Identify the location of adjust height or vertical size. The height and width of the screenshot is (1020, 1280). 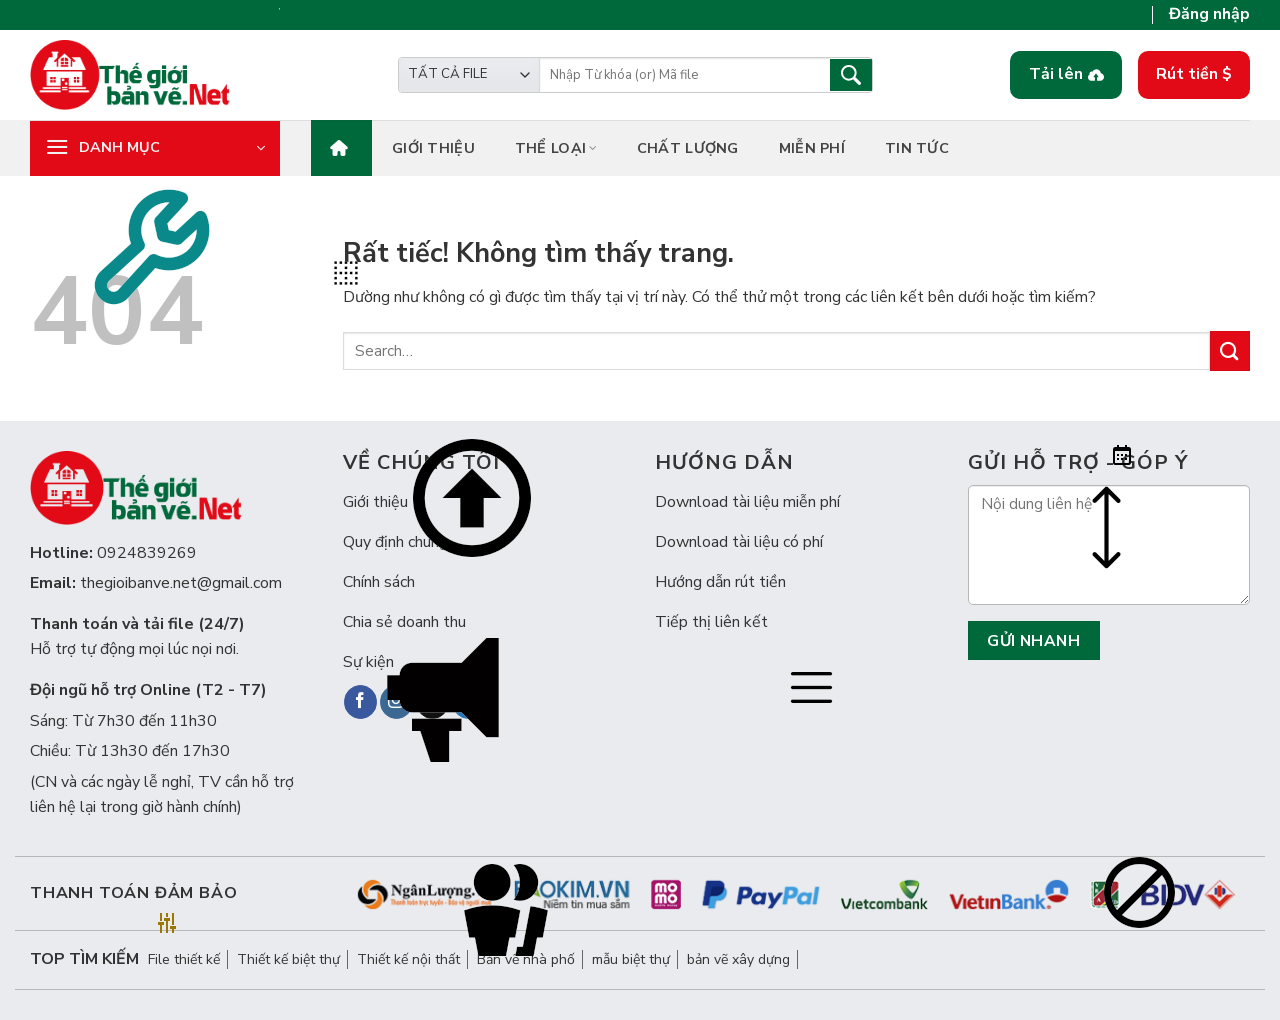
(1106, 527).